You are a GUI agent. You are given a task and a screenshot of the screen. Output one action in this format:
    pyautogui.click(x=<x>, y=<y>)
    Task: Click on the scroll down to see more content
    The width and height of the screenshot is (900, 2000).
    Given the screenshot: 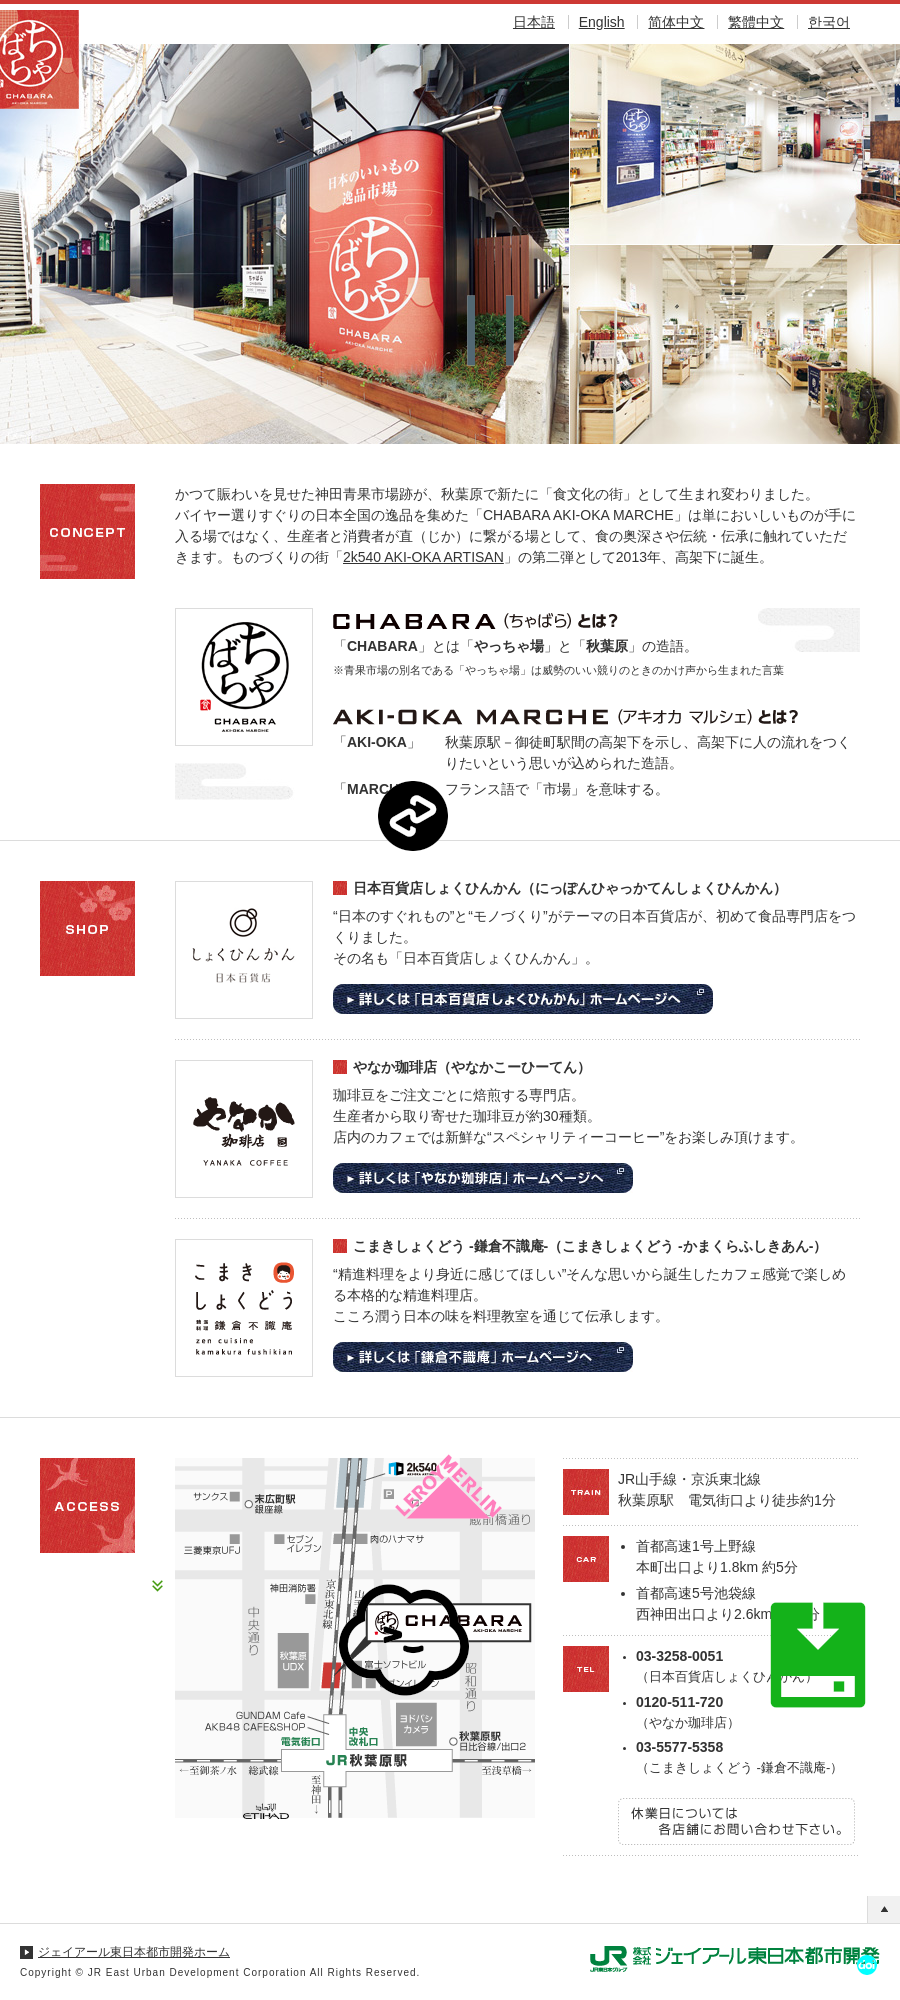 What is the action you would take?
    pyautogui.click(x=157, y=1585)
    